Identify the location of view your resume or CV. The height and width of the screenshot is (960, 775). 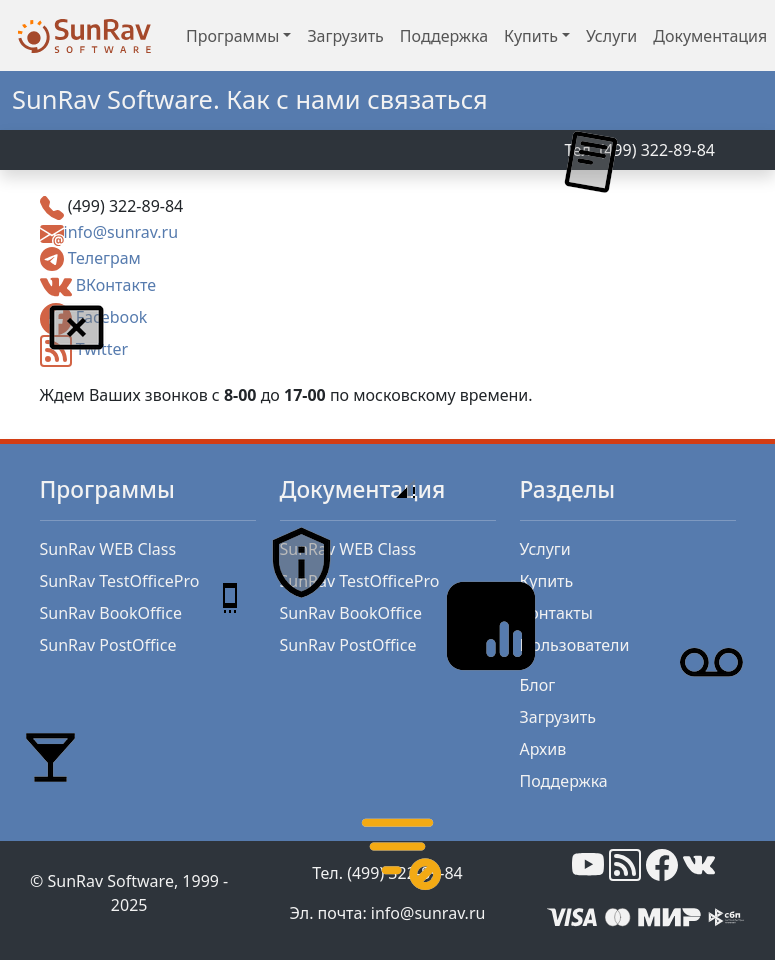
(591, 162).